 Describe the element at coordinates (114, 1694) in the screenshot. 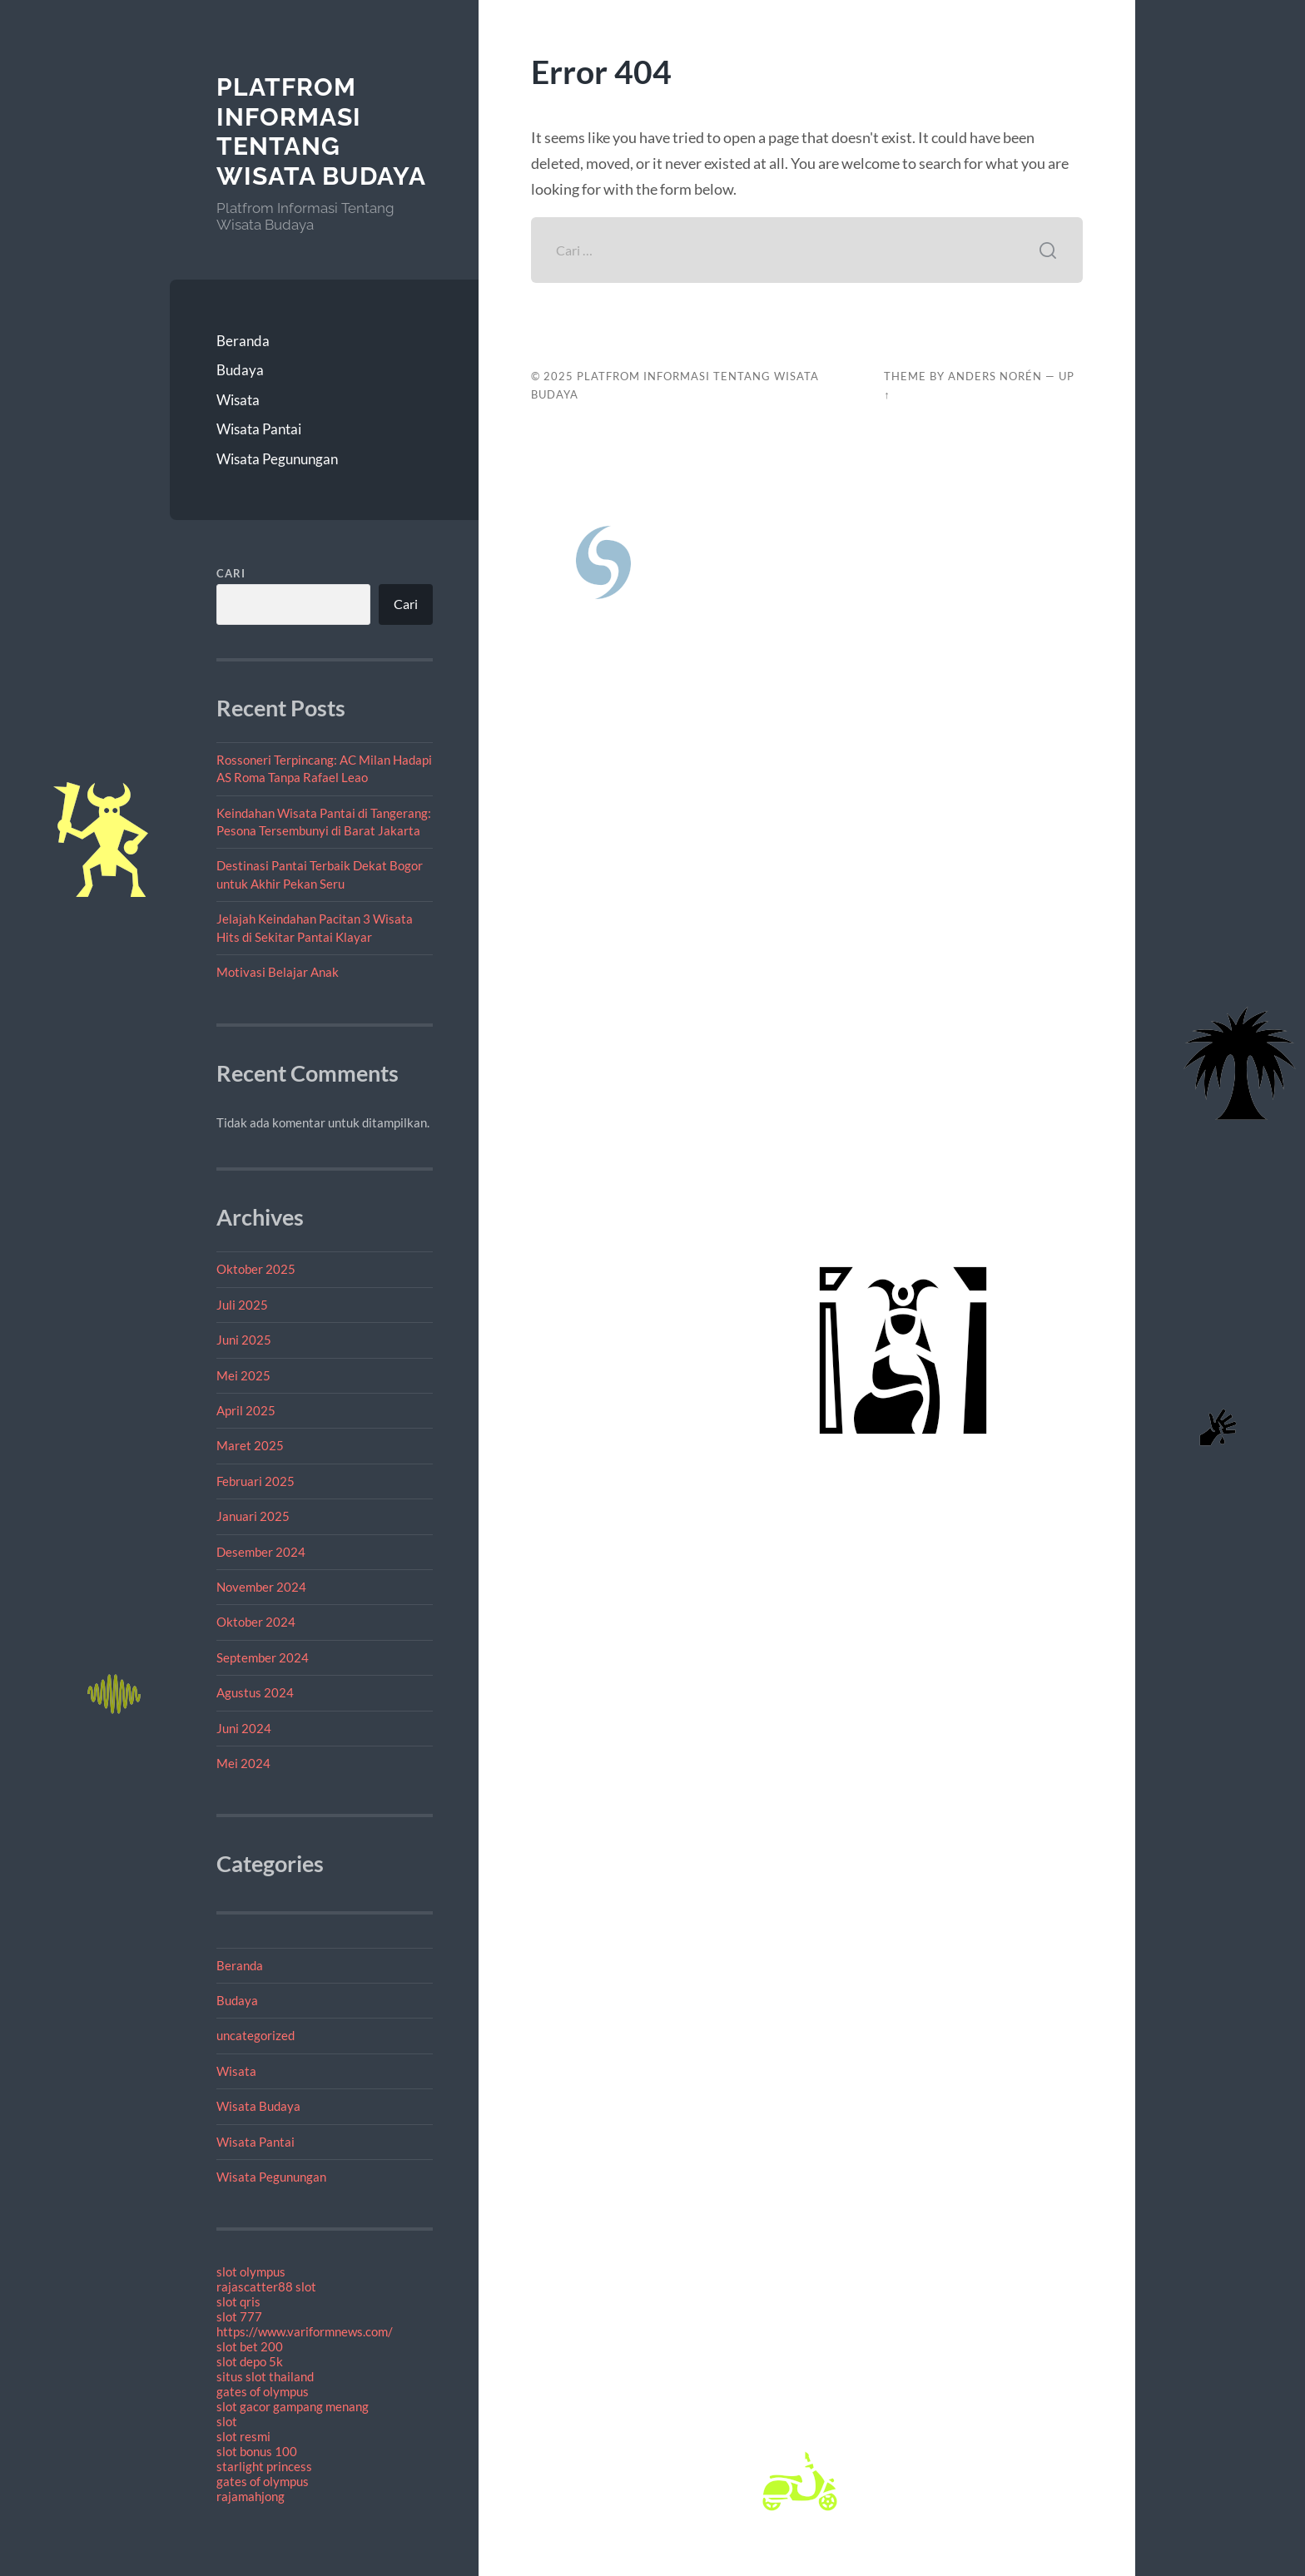

I see `adjust audio amplitude or volume levels` at that location.